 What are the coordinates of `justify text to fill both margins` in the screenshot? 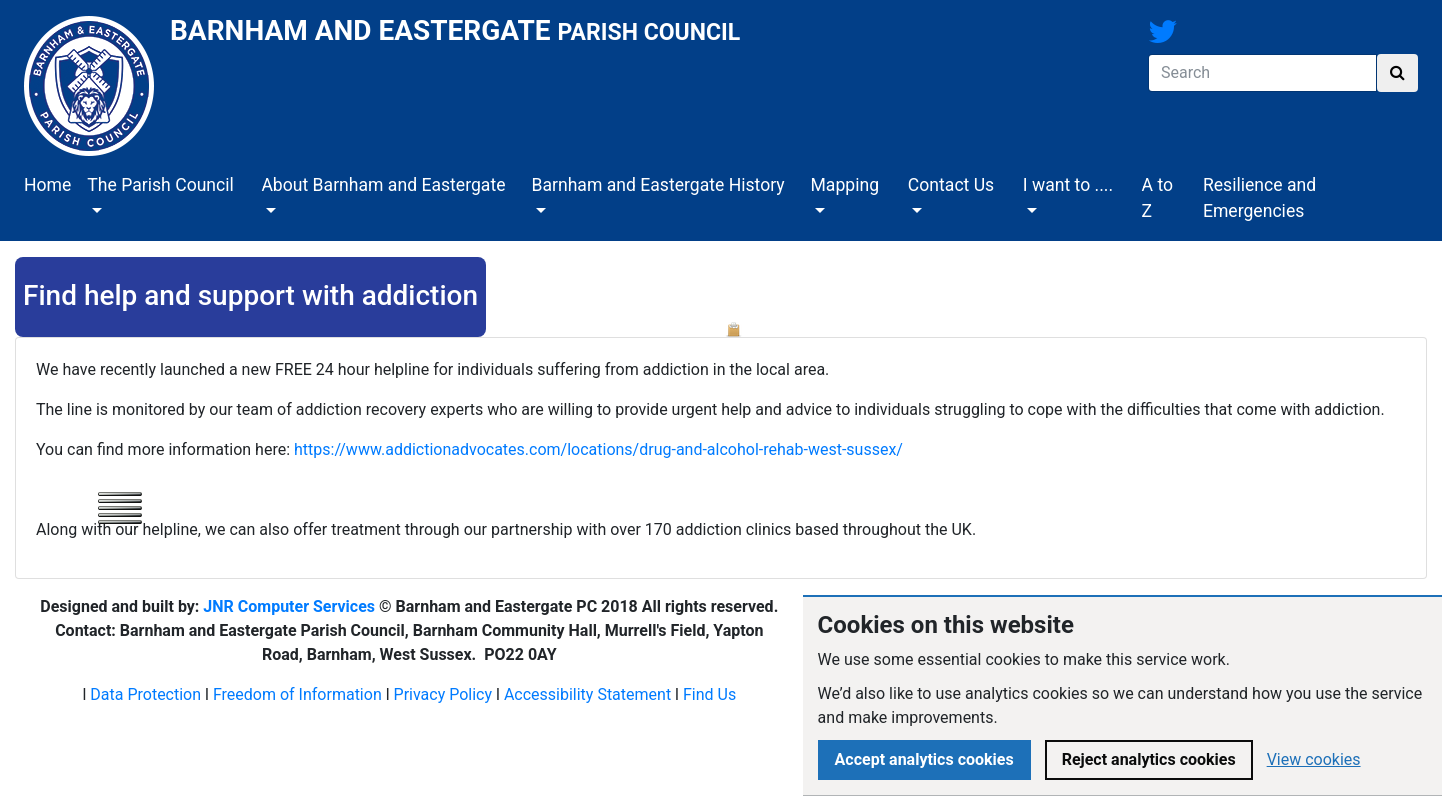 It's located at (120, 508).